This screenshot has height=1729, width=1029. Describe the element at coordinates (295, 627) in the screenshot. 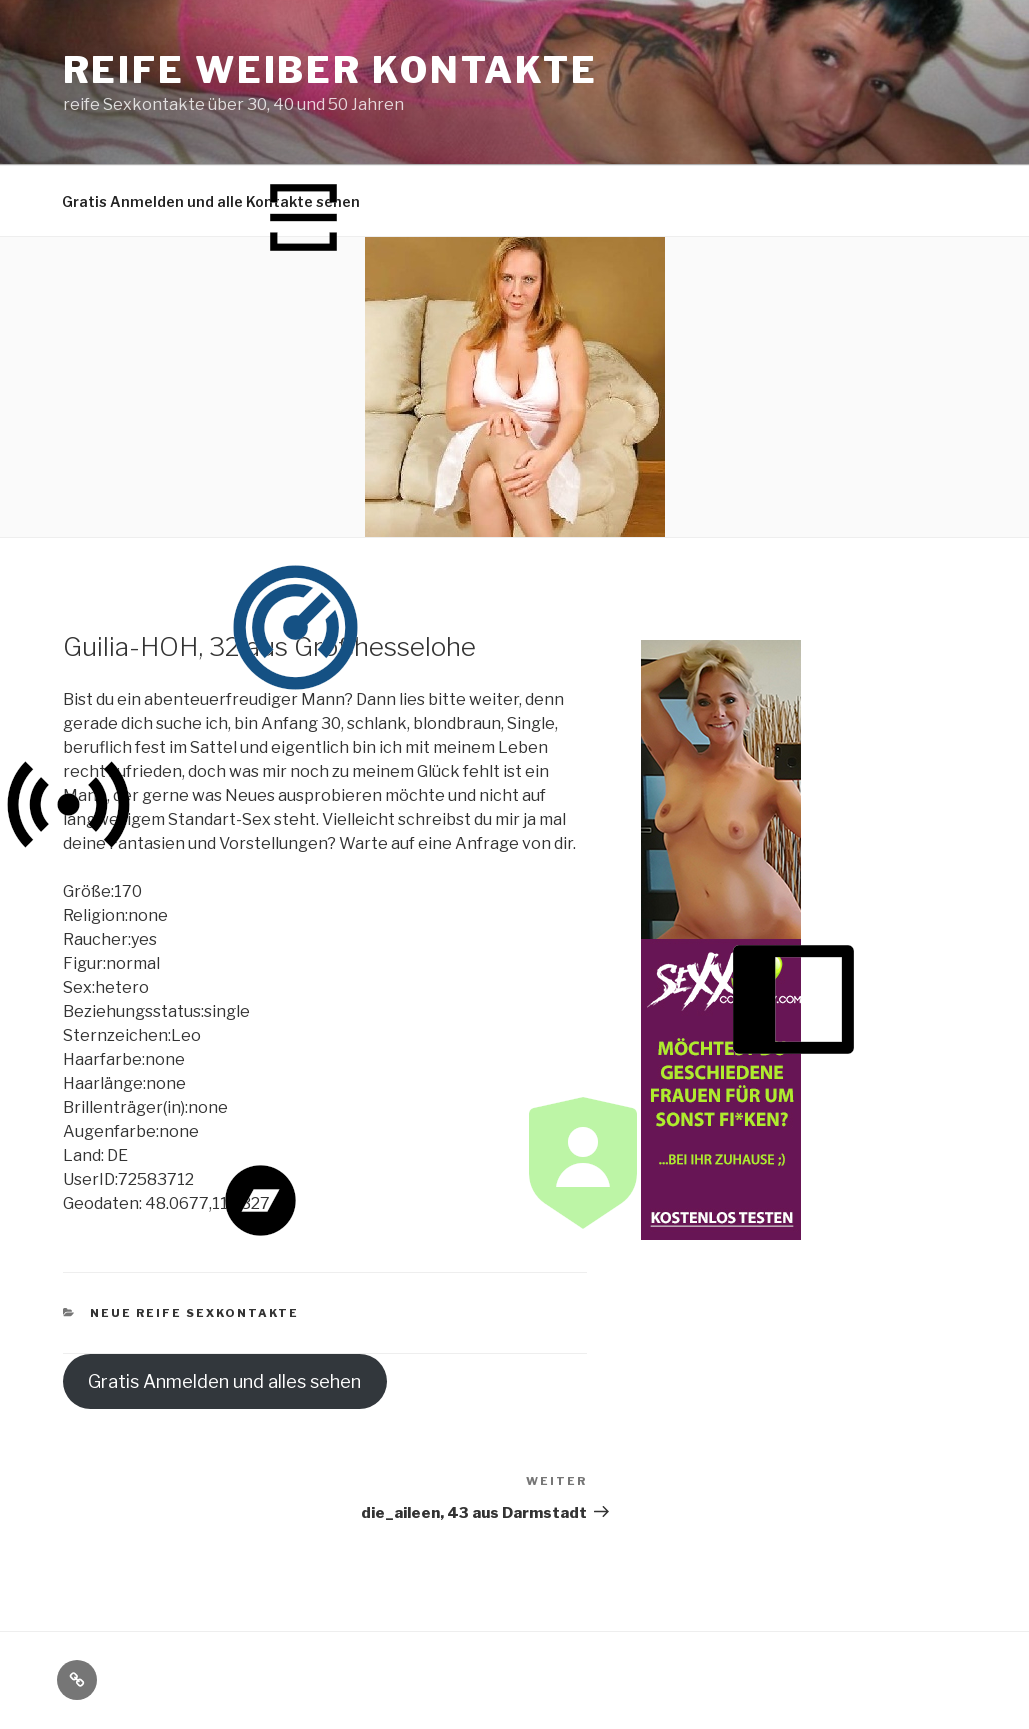

I see `access the dashboard` at that location.